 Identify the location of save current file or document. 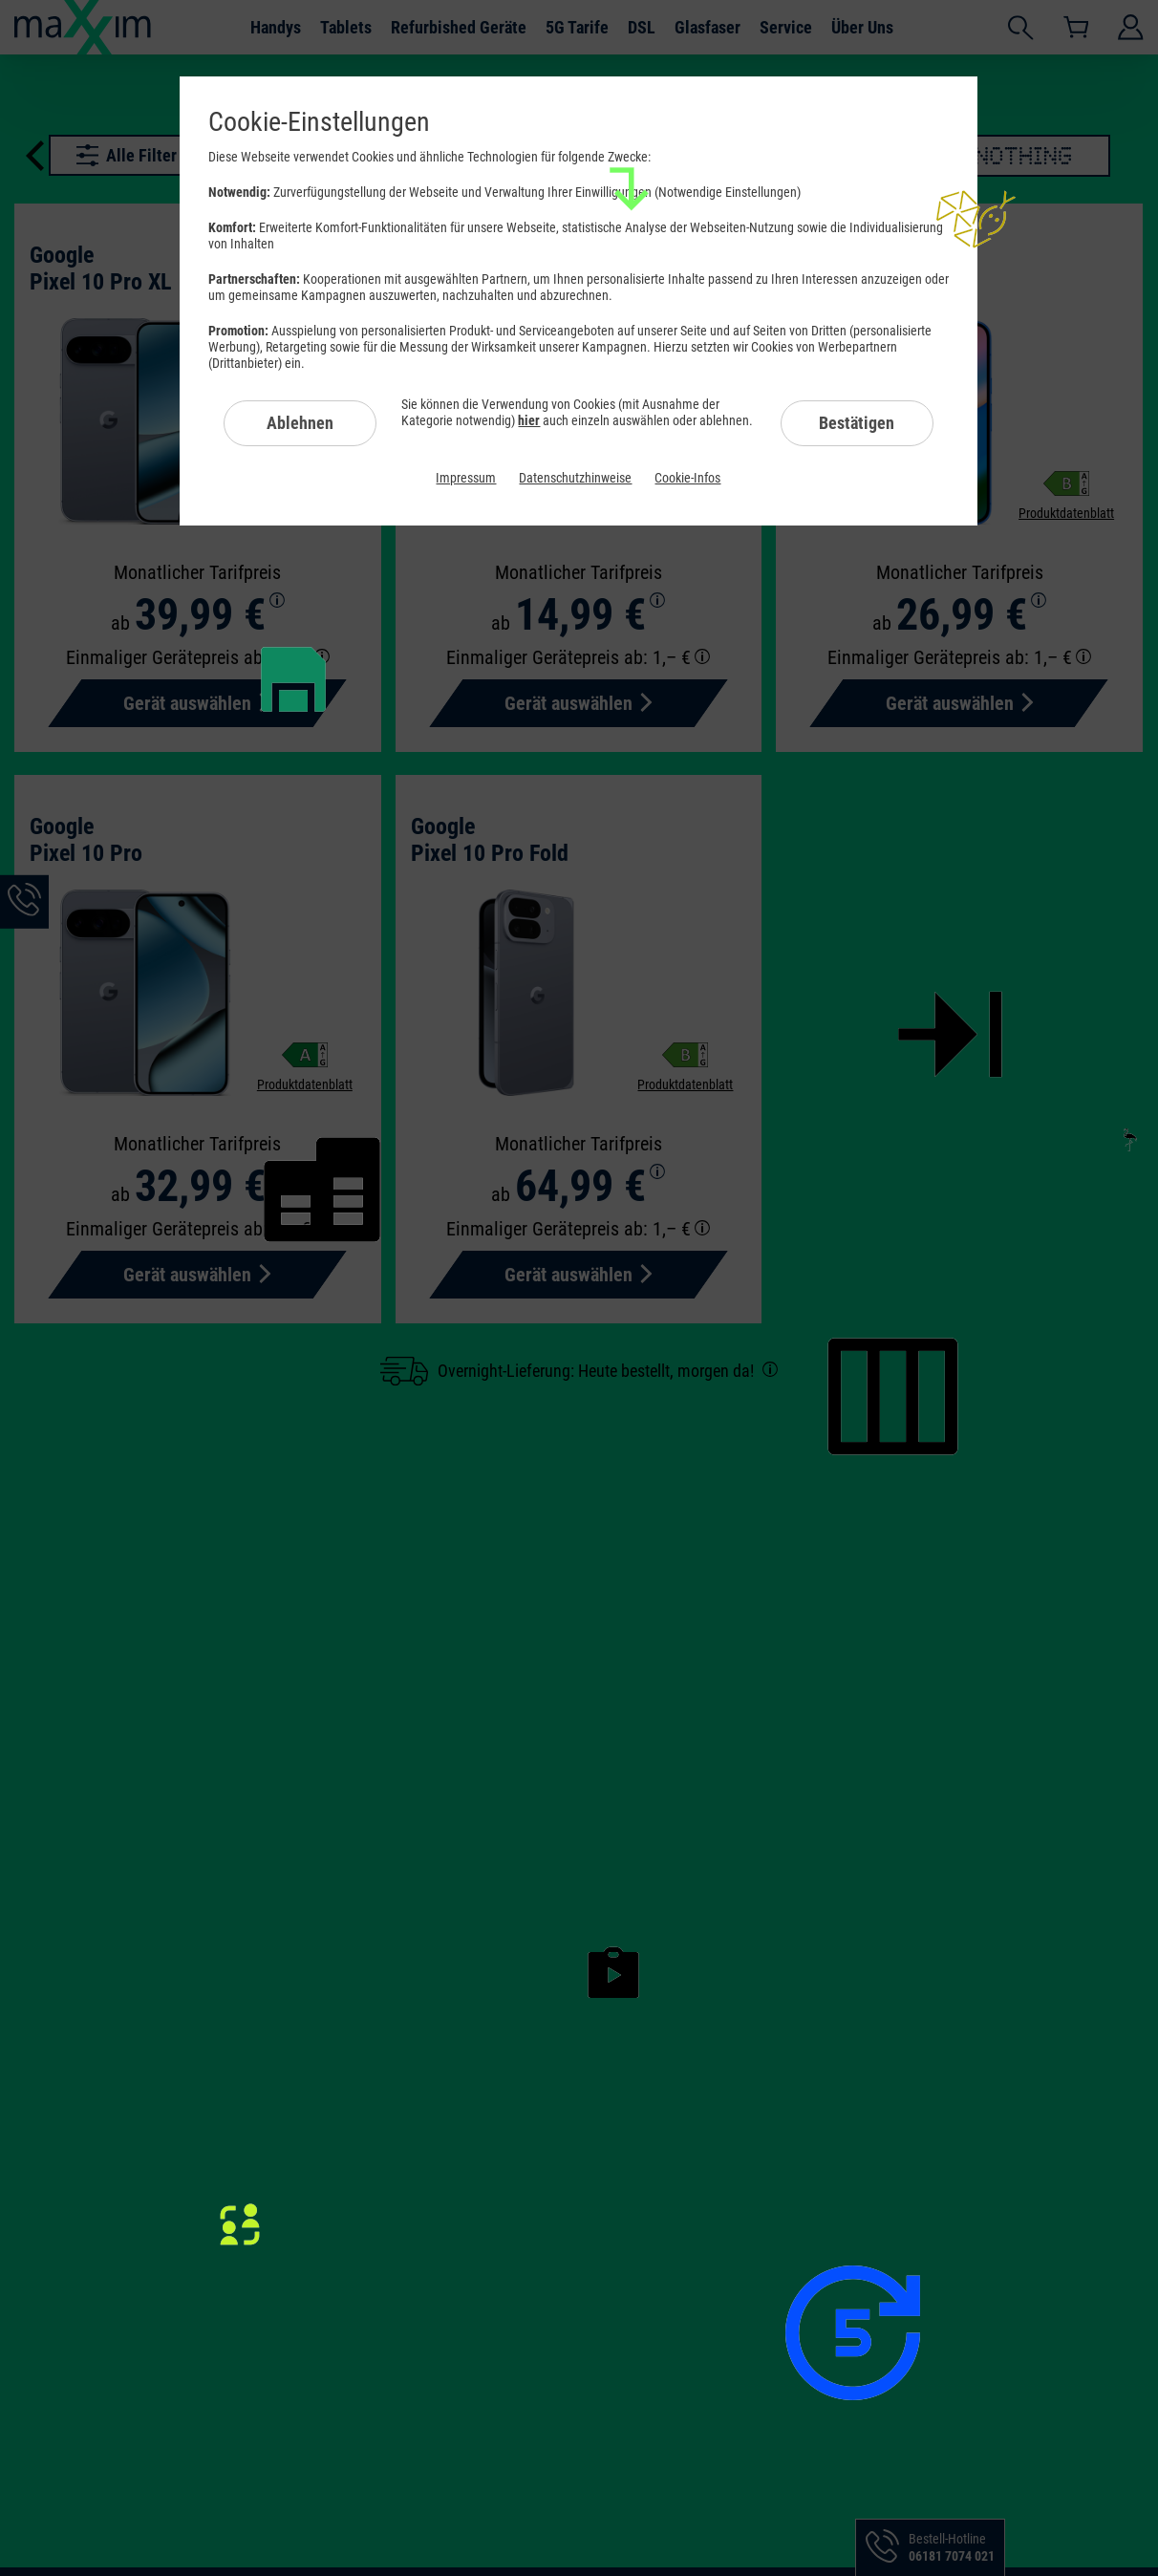
(293, 679).